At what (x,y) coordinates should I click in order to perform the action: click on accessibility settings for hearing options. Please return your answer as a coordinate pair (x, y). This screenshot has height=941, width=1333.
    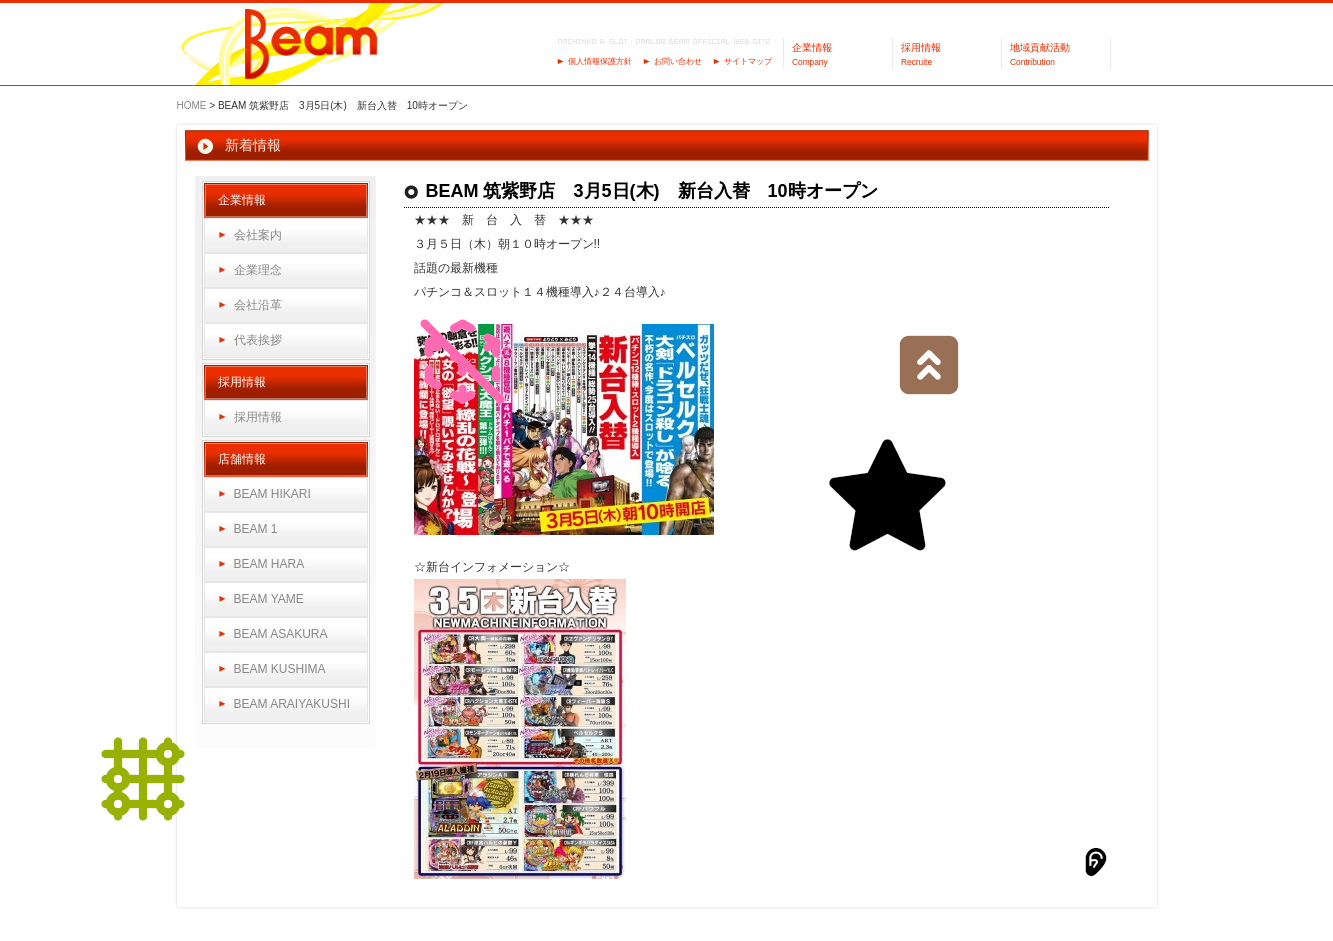
    Looking at the image, I should click on (1096, 862).